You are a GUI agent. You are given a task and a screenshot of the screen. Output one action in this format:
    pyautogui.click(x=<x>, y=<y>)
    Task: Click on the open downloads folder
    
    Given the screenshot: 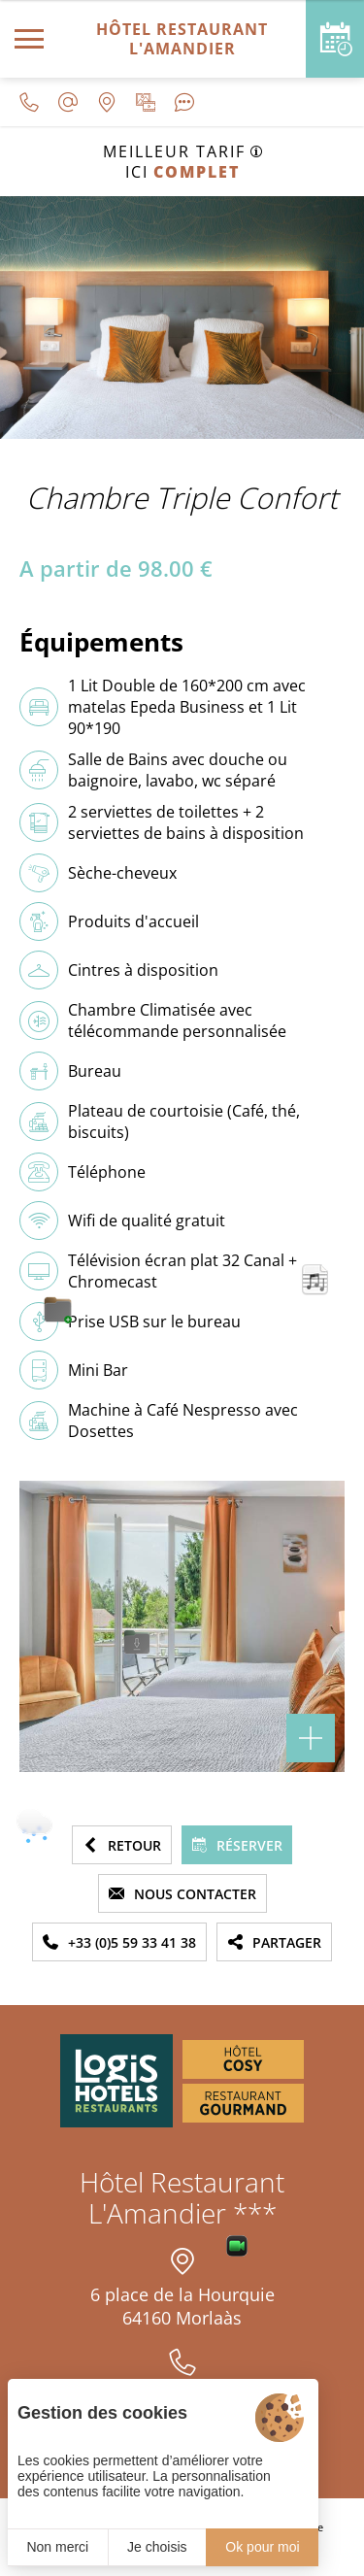 What is the action you would take?
    pyautogui.click(x=137, y=1642)
    